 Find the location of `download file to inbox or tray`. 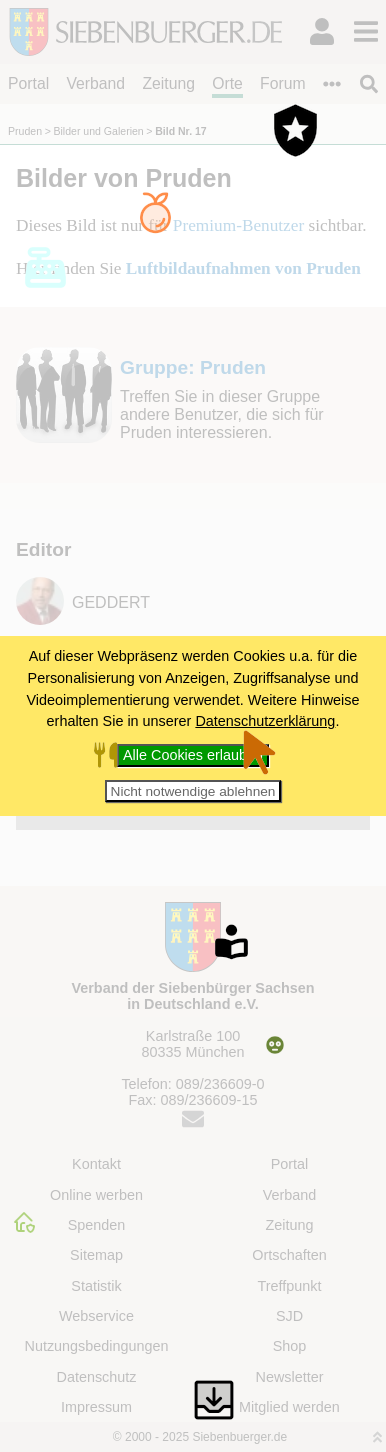

download file to inbox or tray is located at coordinates (214, 1400).